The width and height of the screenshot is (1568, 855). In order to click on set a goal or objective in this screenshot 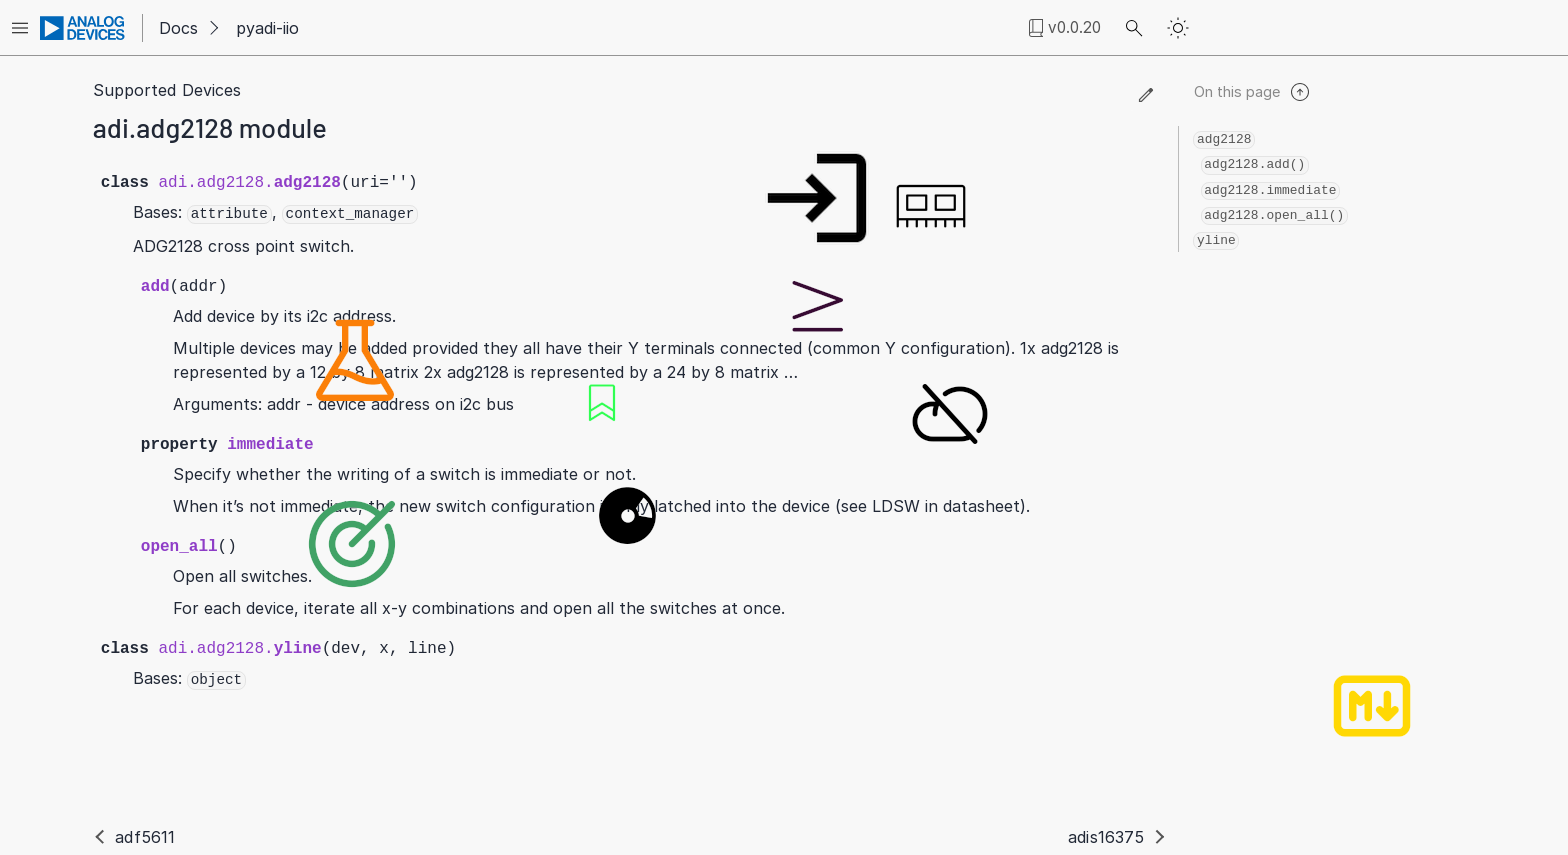, I will do `click(352, 544)`.